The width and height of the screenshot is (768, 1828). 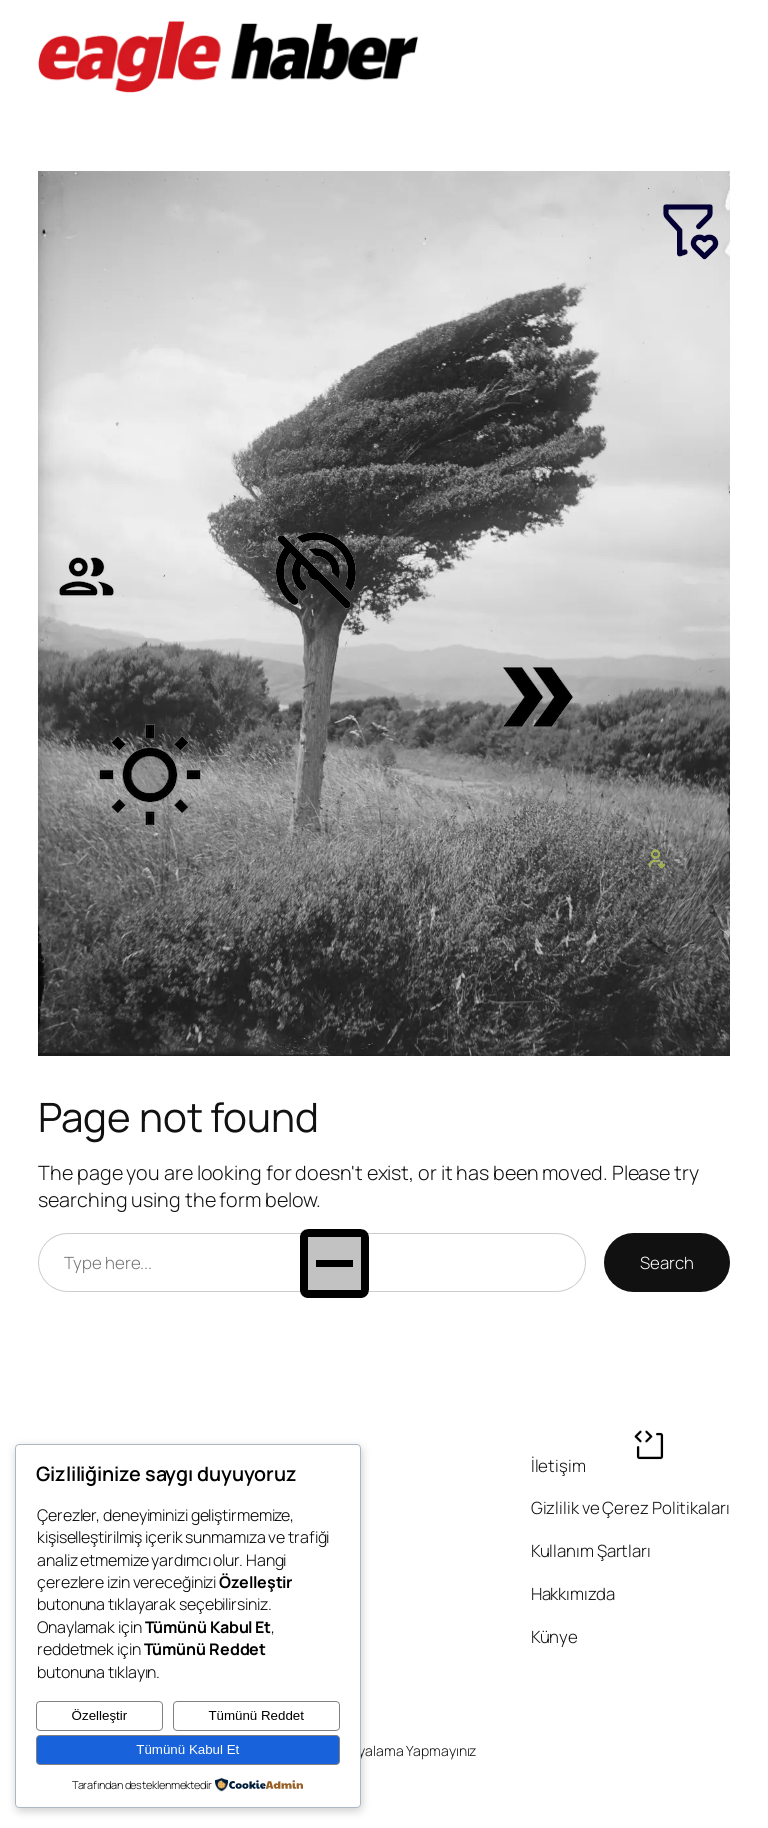 I want to click on filter by favorites, so click(x=688, y=229).